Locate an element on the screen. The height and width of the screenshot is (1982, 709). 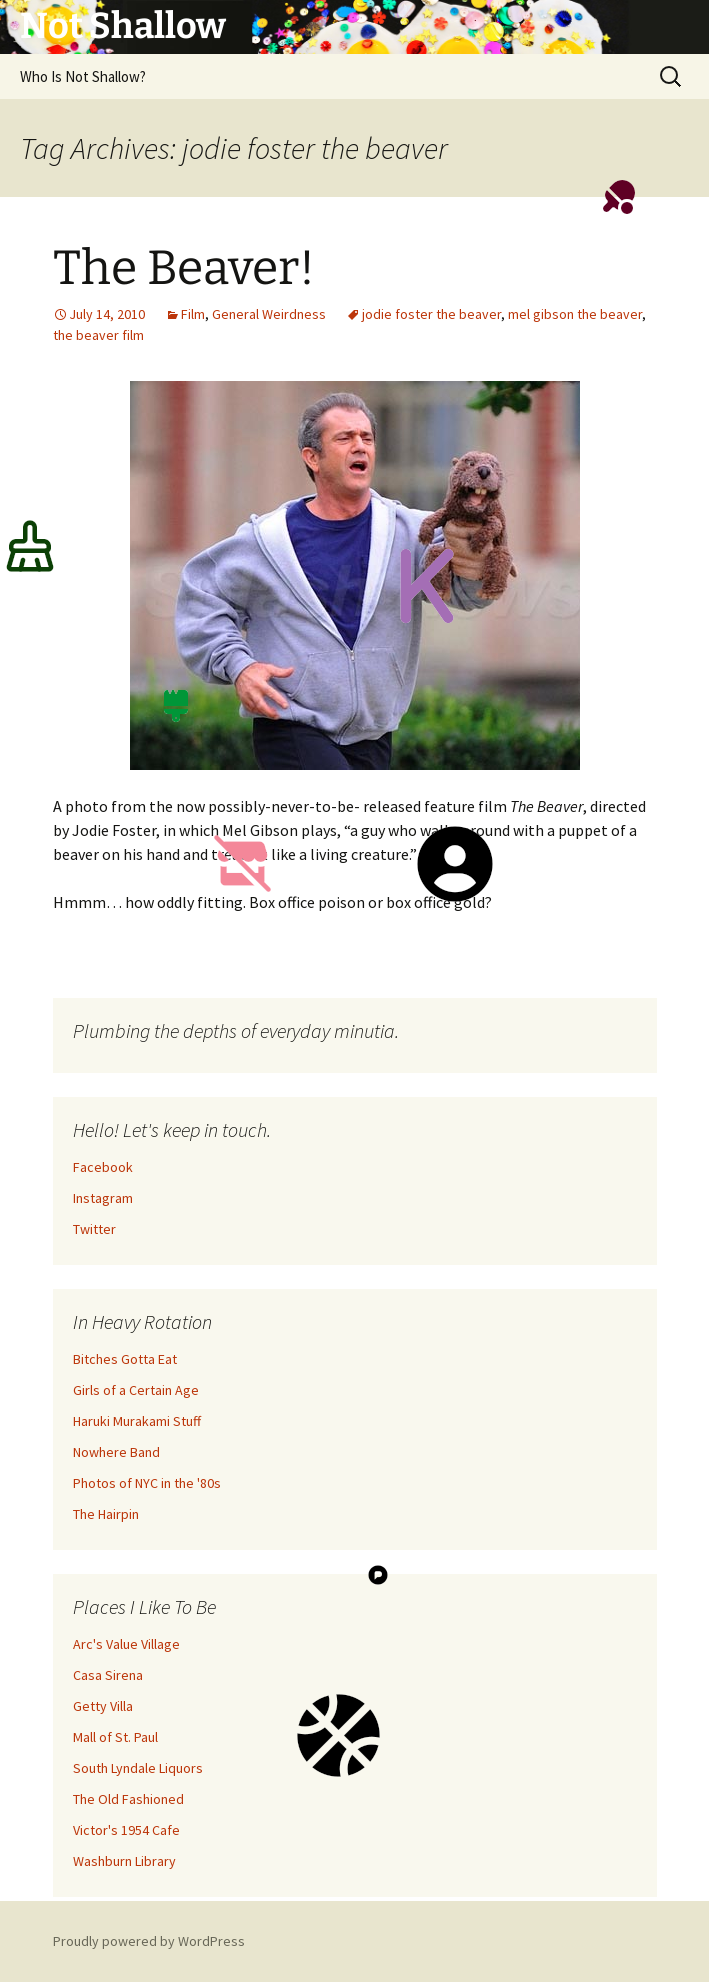
represents the letter K as a keyboard shortcut indicator is located at coordinates (427, 586).